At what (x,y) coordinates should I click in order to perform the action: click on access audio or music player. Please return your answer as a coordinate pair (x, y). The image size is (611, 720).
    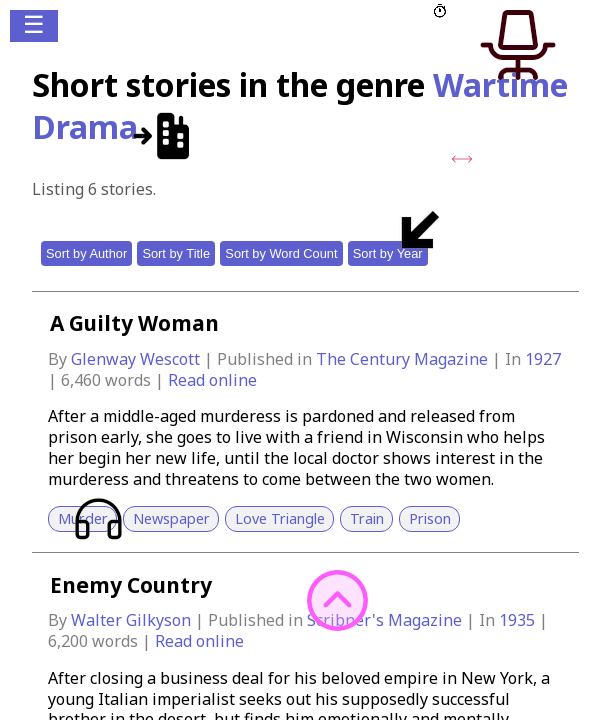
    Looking at the image, I should click on (98, 521).